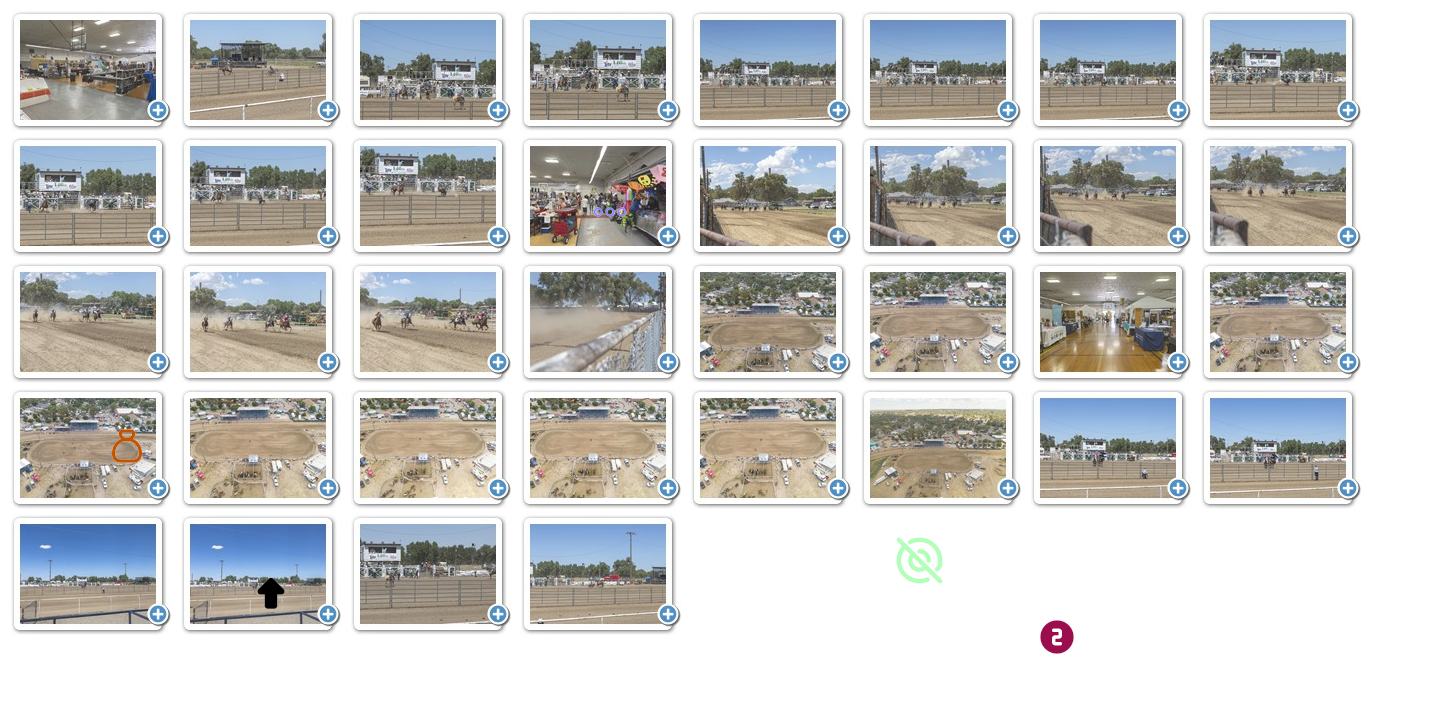 The width and height of the screenshot is (1440, 720). What do you see at coordinates (271, 593) in the screenshot?
I see `upvote or like content` at bounding box center [271, 593].